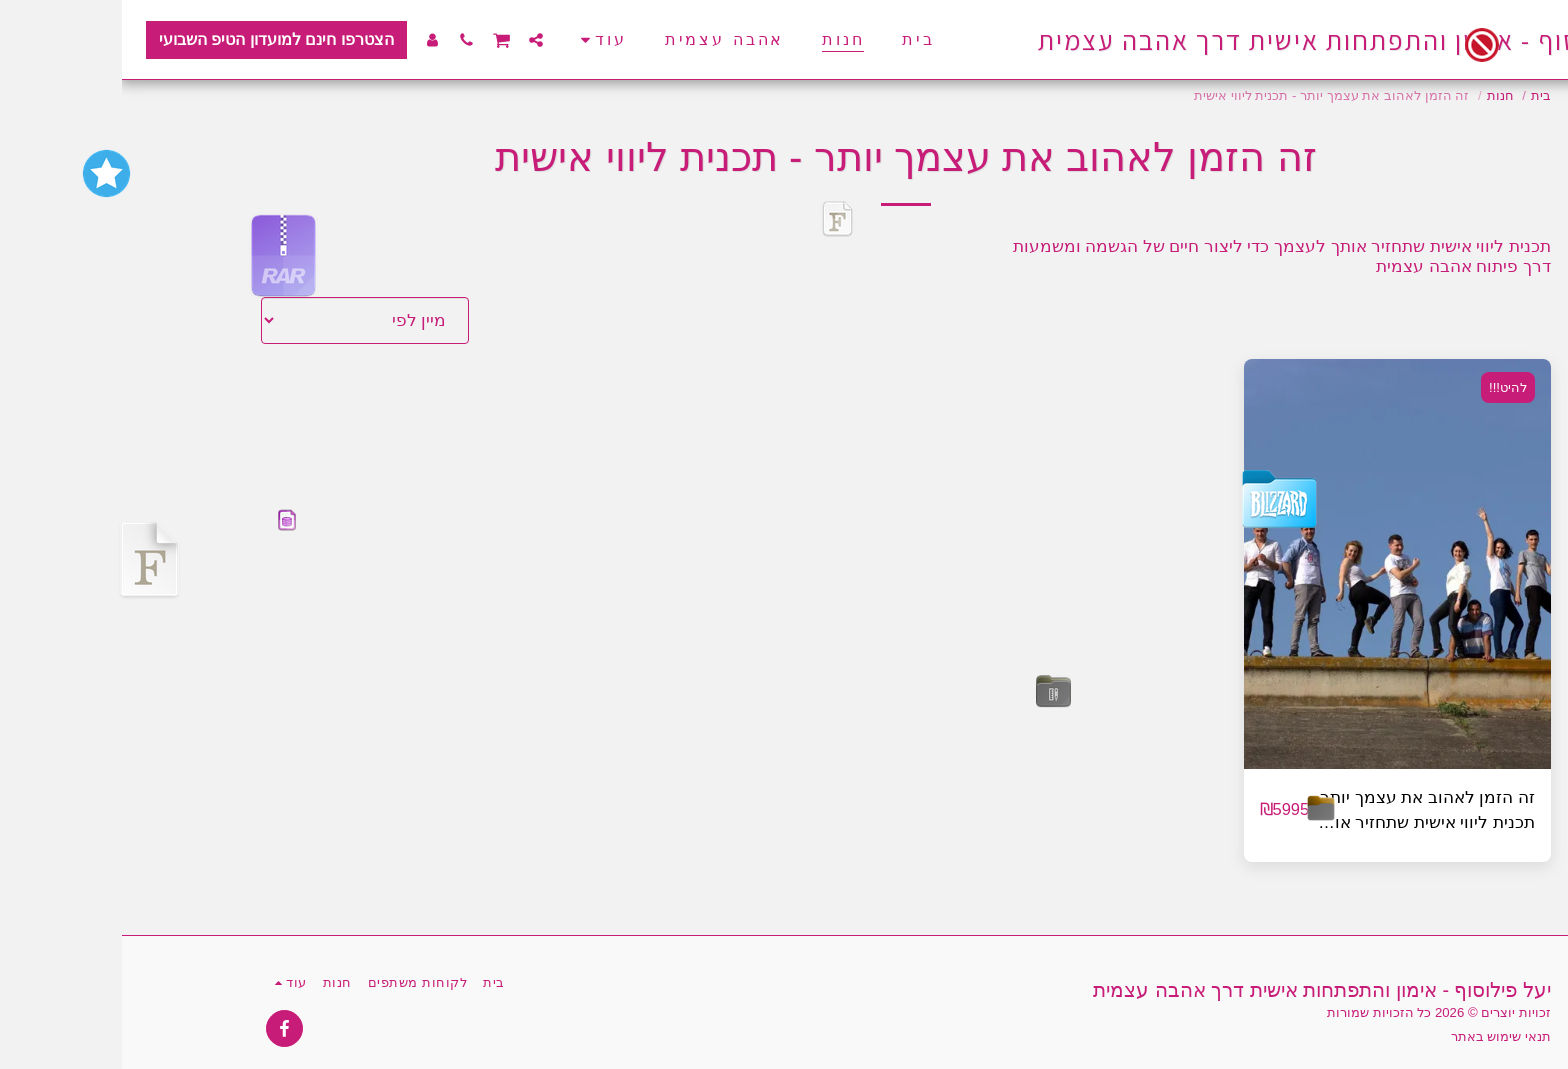 The height and width of the screenshot is (1069, 1568). Describe the element at coordinates (1279, 501) in the screenshot. I see `folder containing Blizzard games or files` at that location.